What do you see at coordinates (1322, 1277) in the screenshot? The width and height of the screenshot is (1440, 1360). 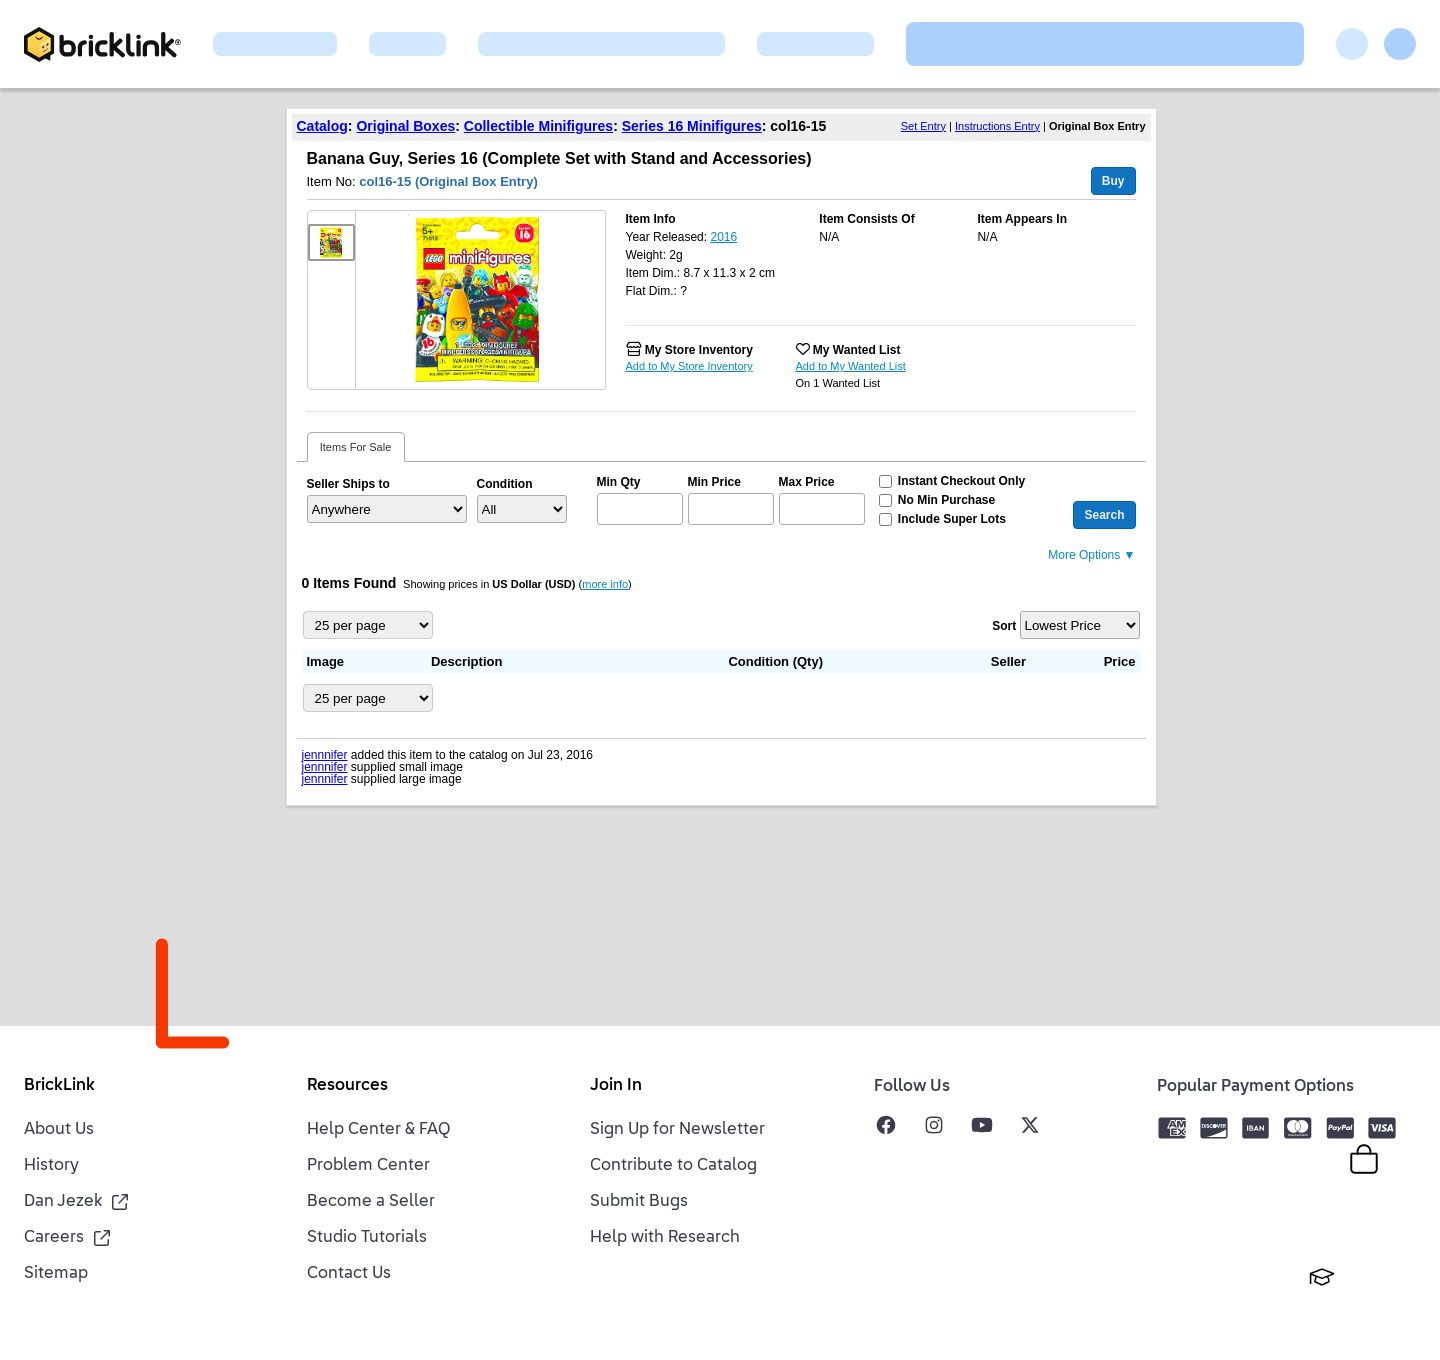 I see `access learning resources or tutorials` at bounding box center [1322, 1277].